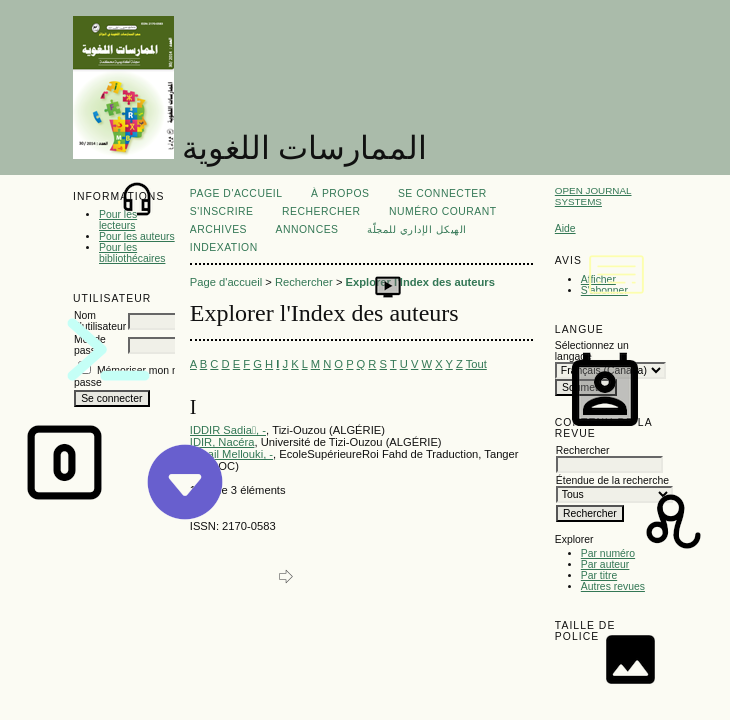  Describe the element at coordinates (108, 349) in the screenshot. I see `open the command line terminal` at that location.